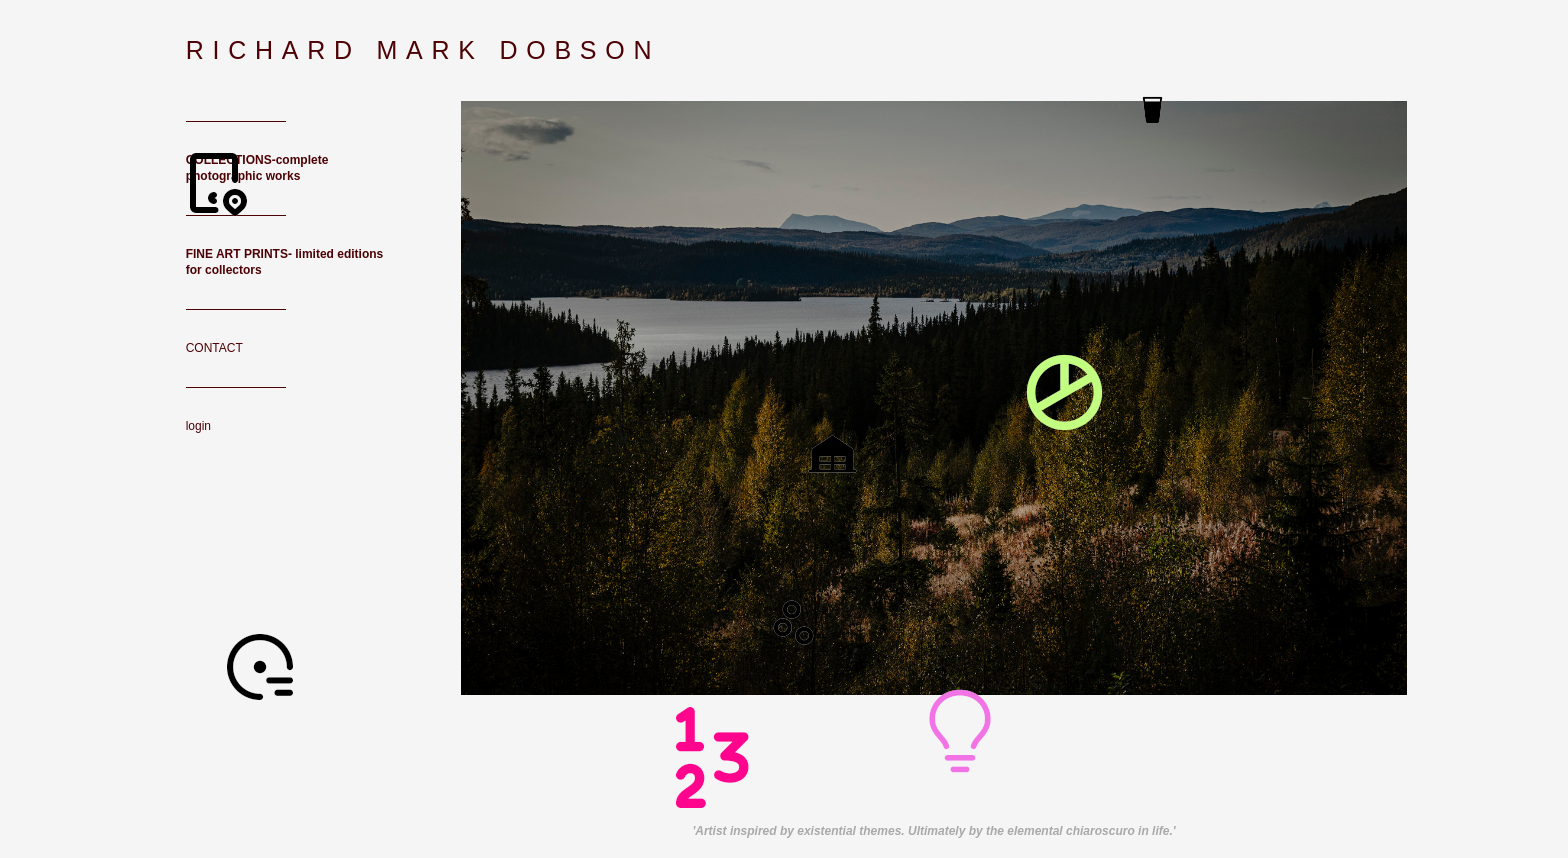 Image resolution: width=1568 pixels, height=858 pixels. Describe the element at coordinates (960, 732) in the screenshot. I see `view tips or suggestions` at that location.